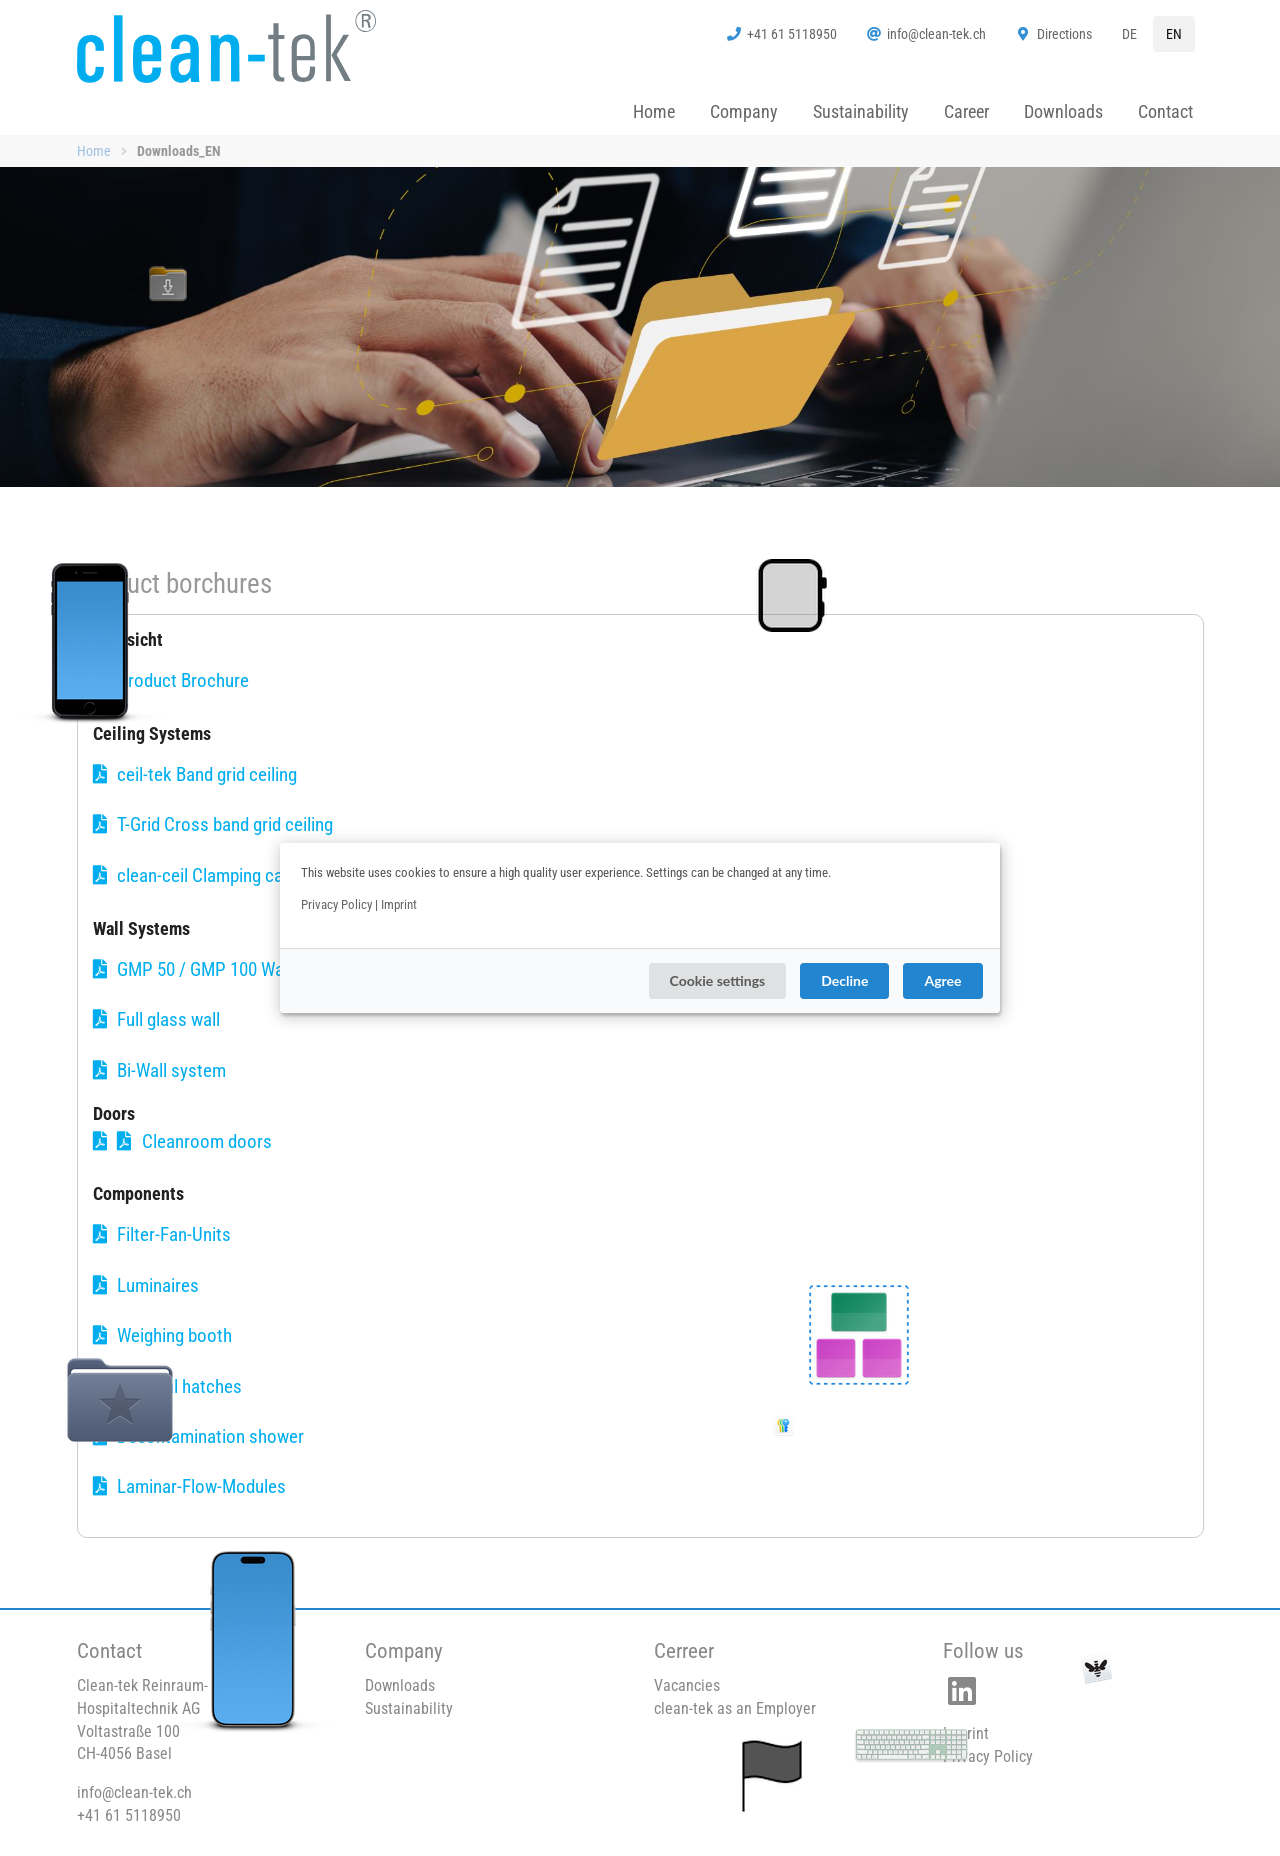 This screenshot has height=1856, width=1280. What do you see at coordinates (772, 1776) in the screenshot?
I see `view flagged emails` at bounding box center [772, 1776].